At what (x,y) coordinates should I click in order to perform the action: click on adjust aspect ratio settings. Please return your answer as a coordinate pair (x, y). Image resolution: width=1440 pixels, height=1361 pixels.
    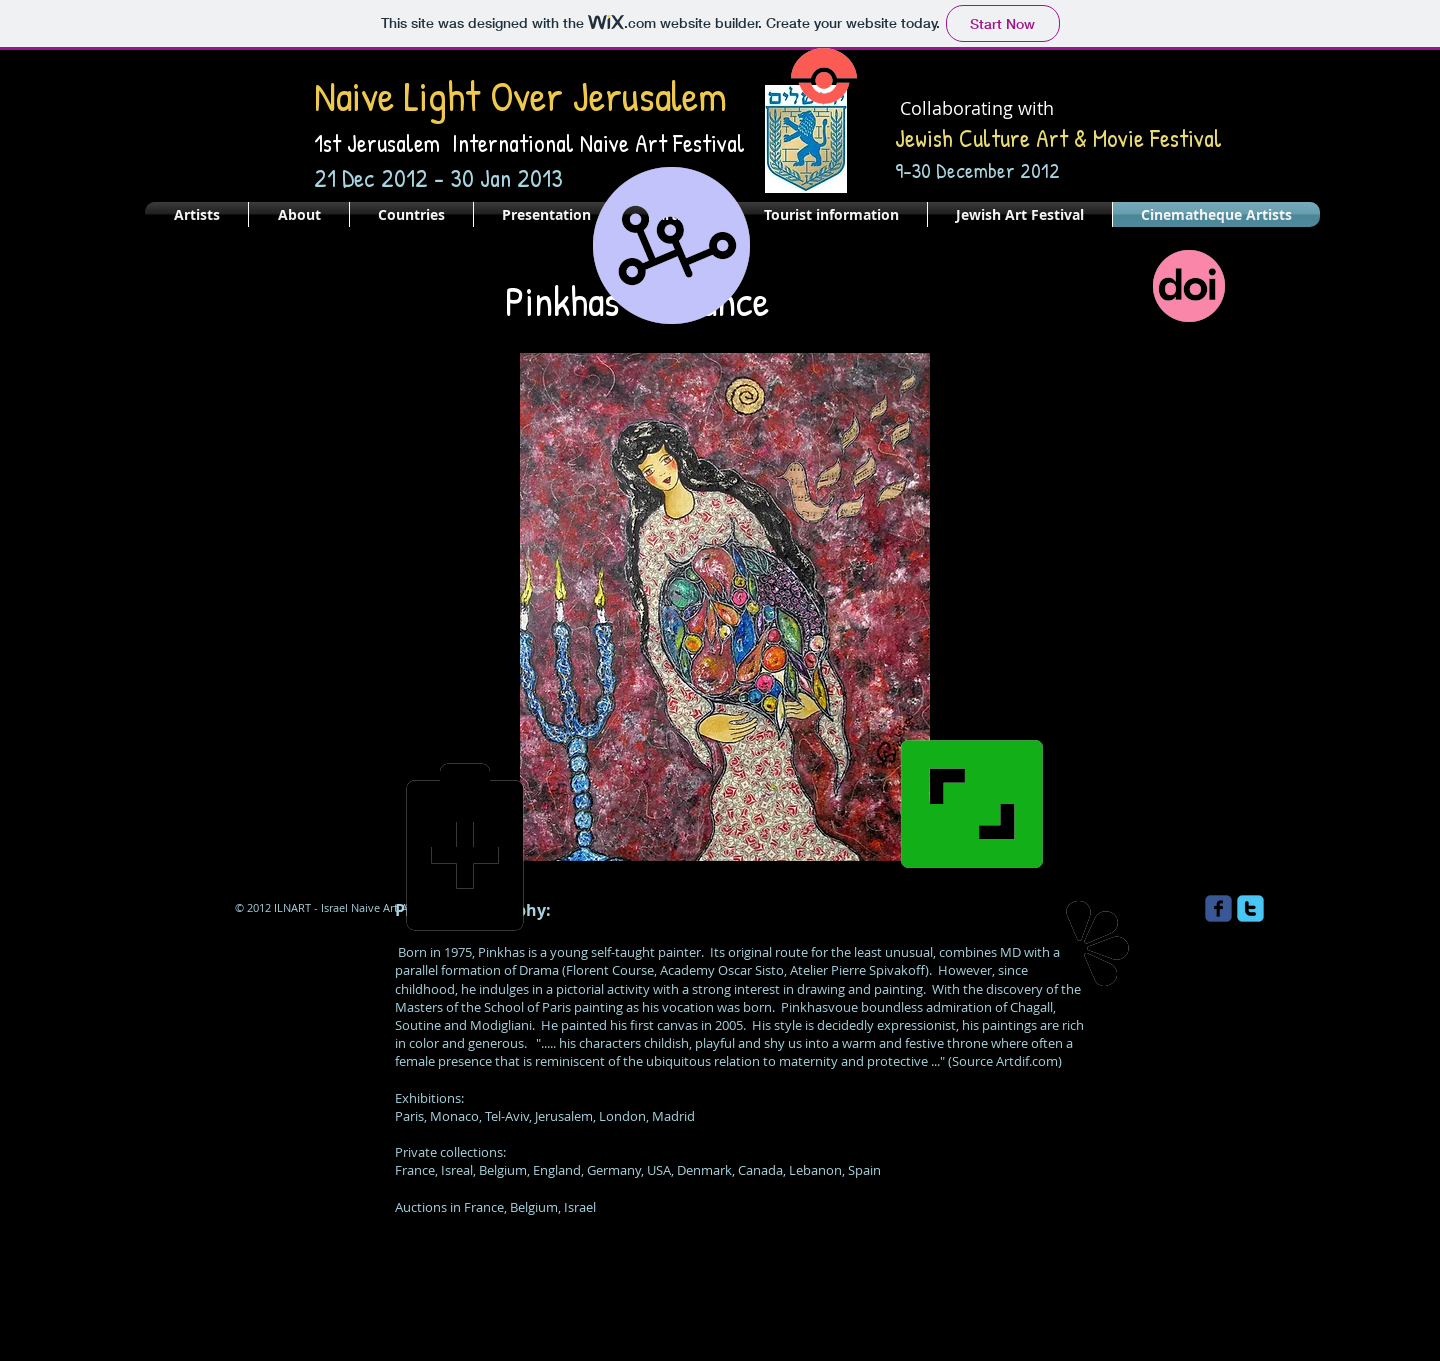
    Looking at the image, I should click on (972, 804).